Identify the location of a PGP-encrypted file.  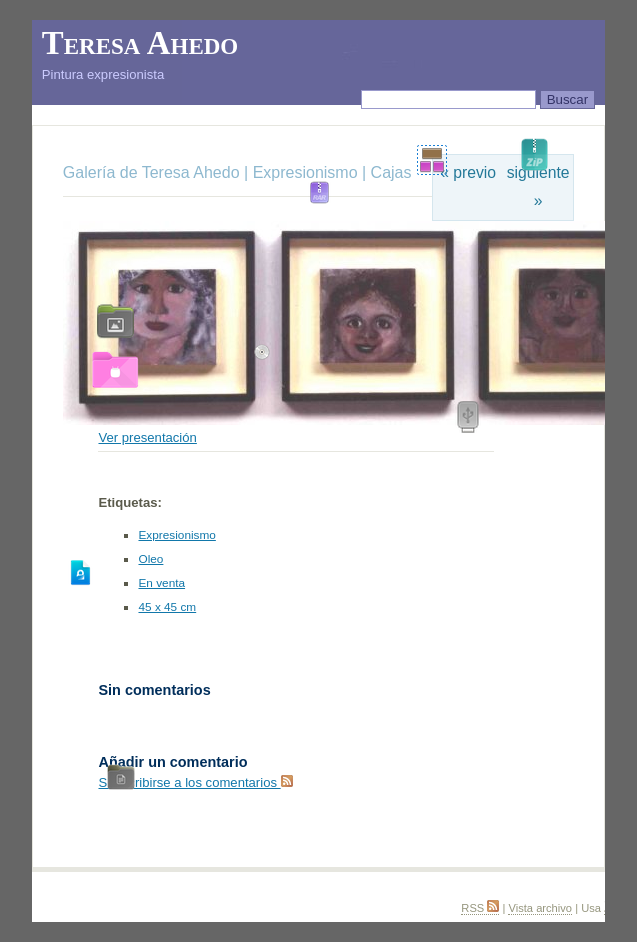
(80, 572).